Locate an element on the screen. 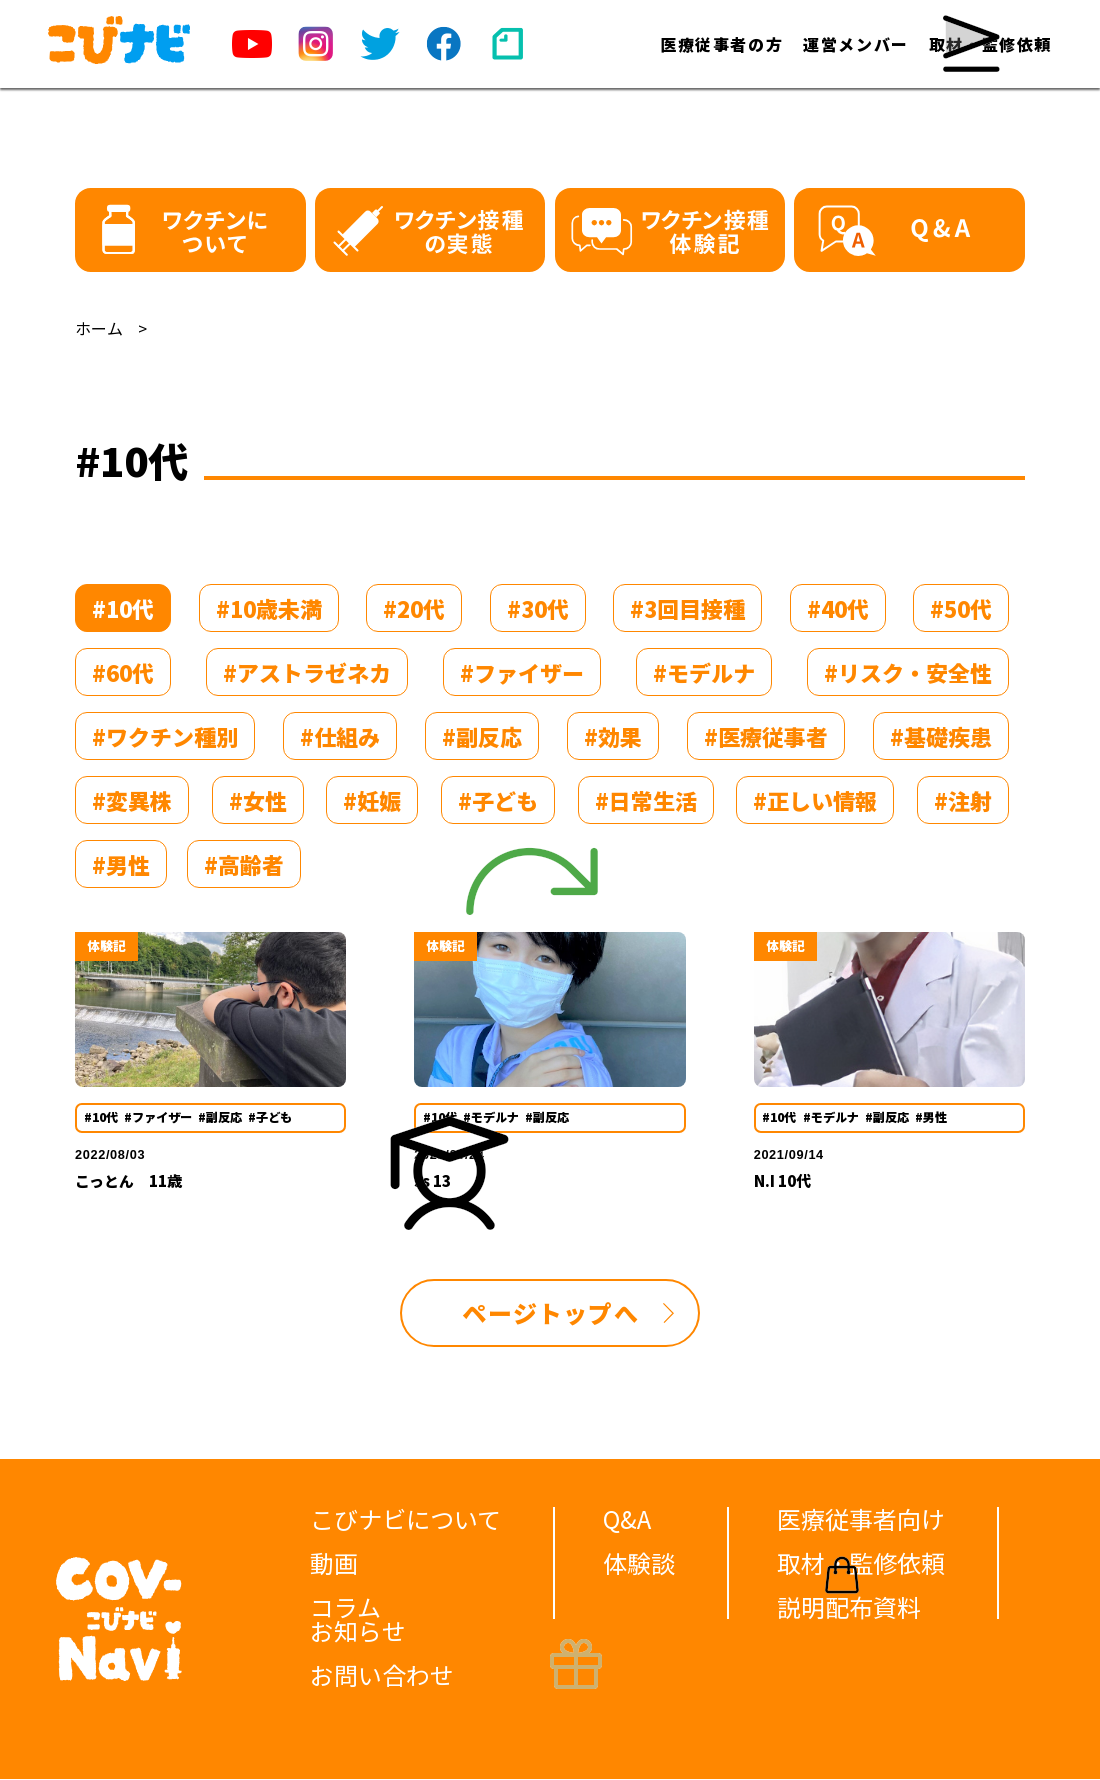  view or redeem a gift is located at coordinates (576, 1667).